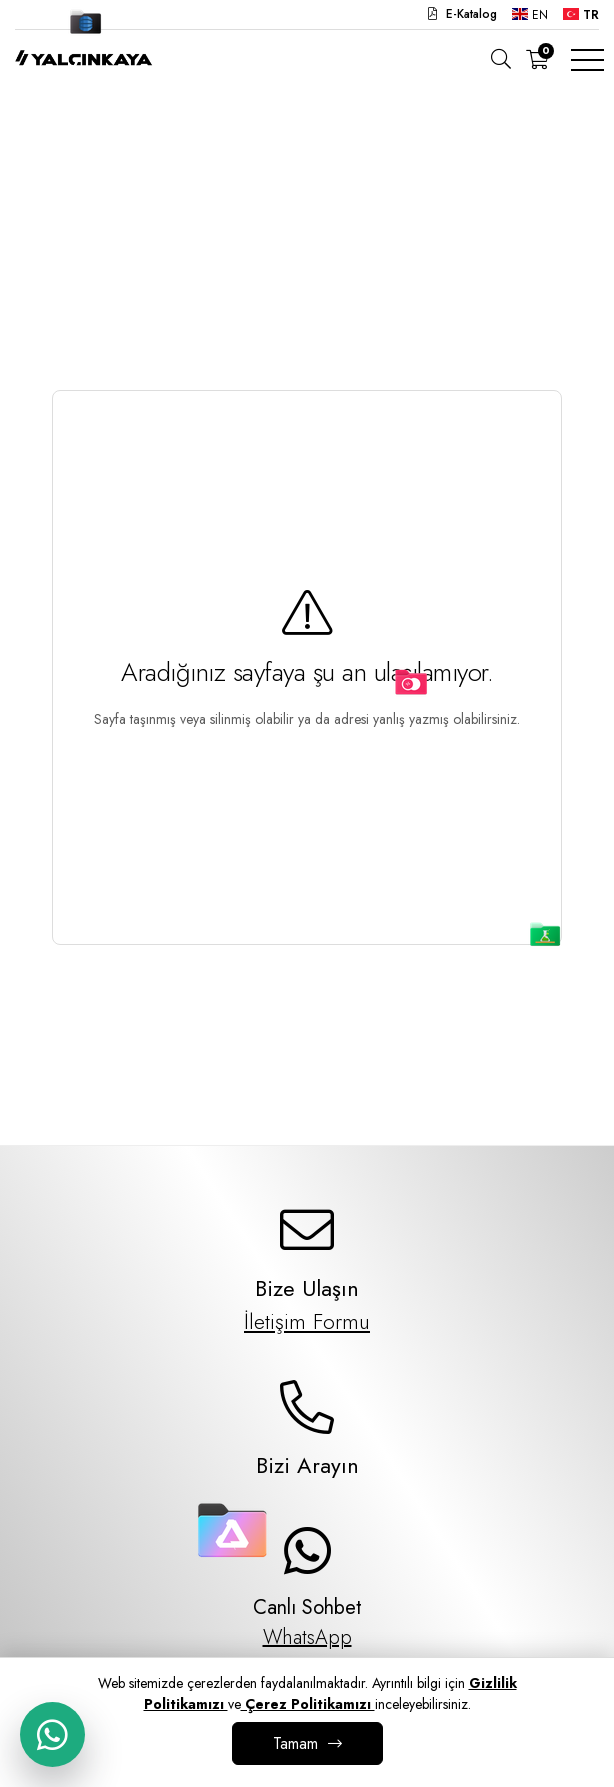 The width and height of the screenshot is (614, 1787). I want to click on open dynamodb database files folder, so click(85, 22).